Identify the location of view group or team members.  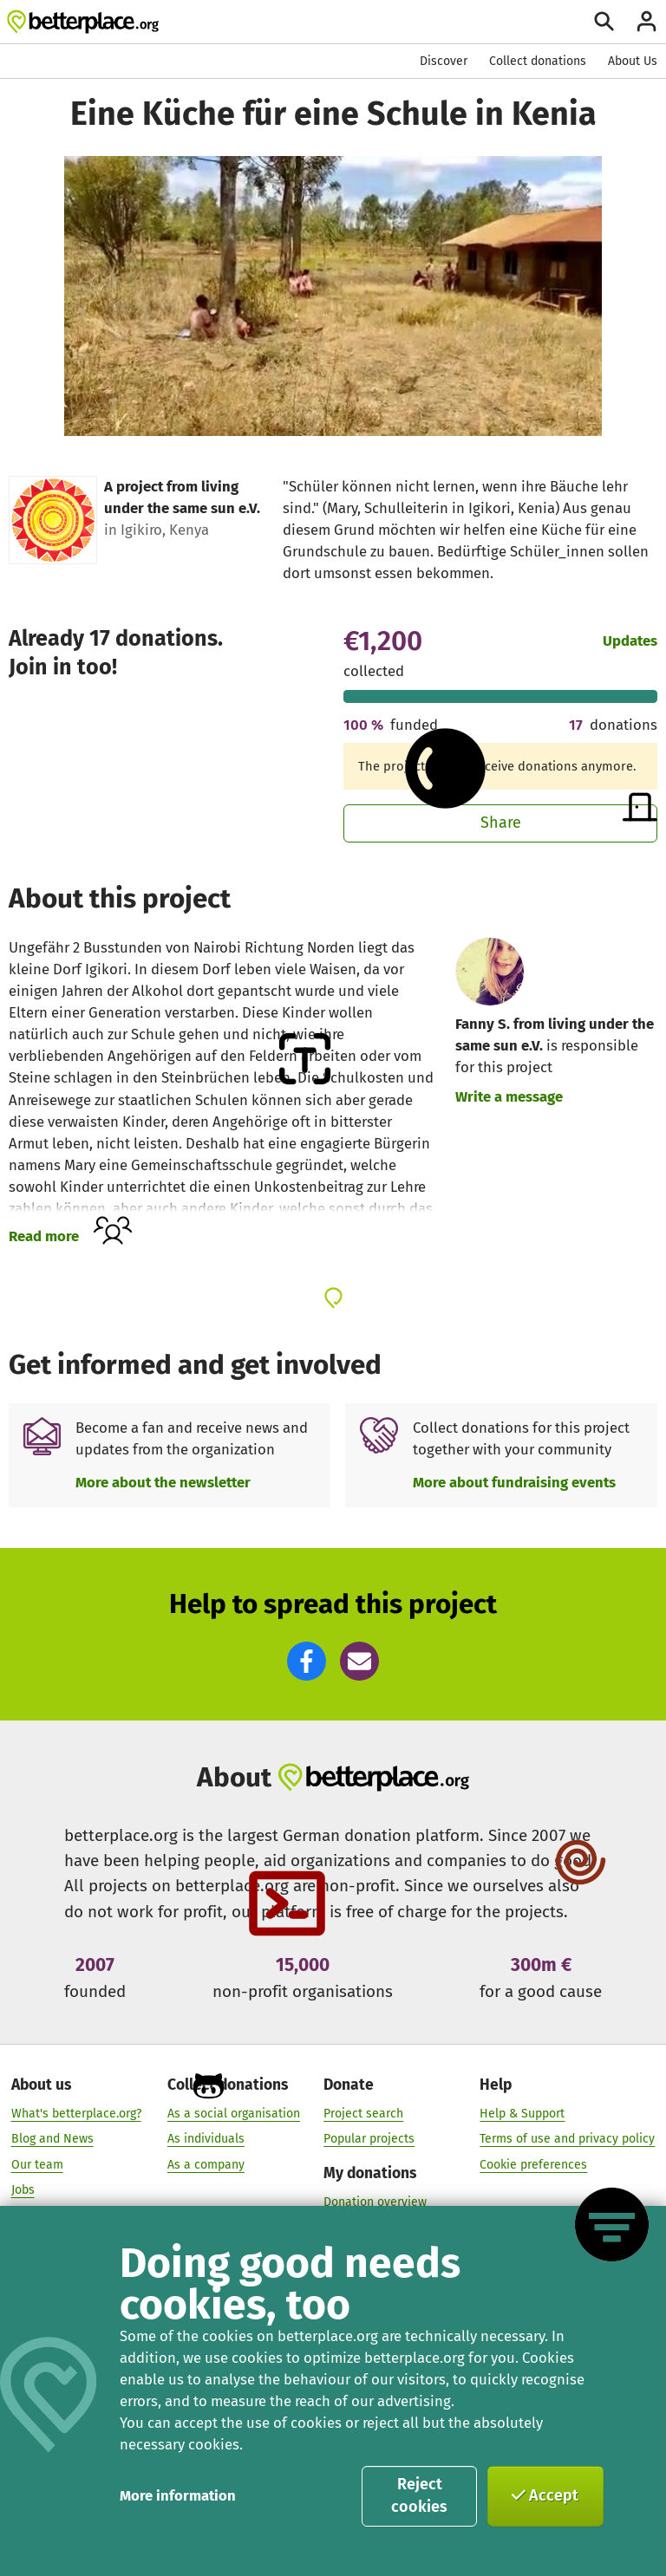
(113, 1229).